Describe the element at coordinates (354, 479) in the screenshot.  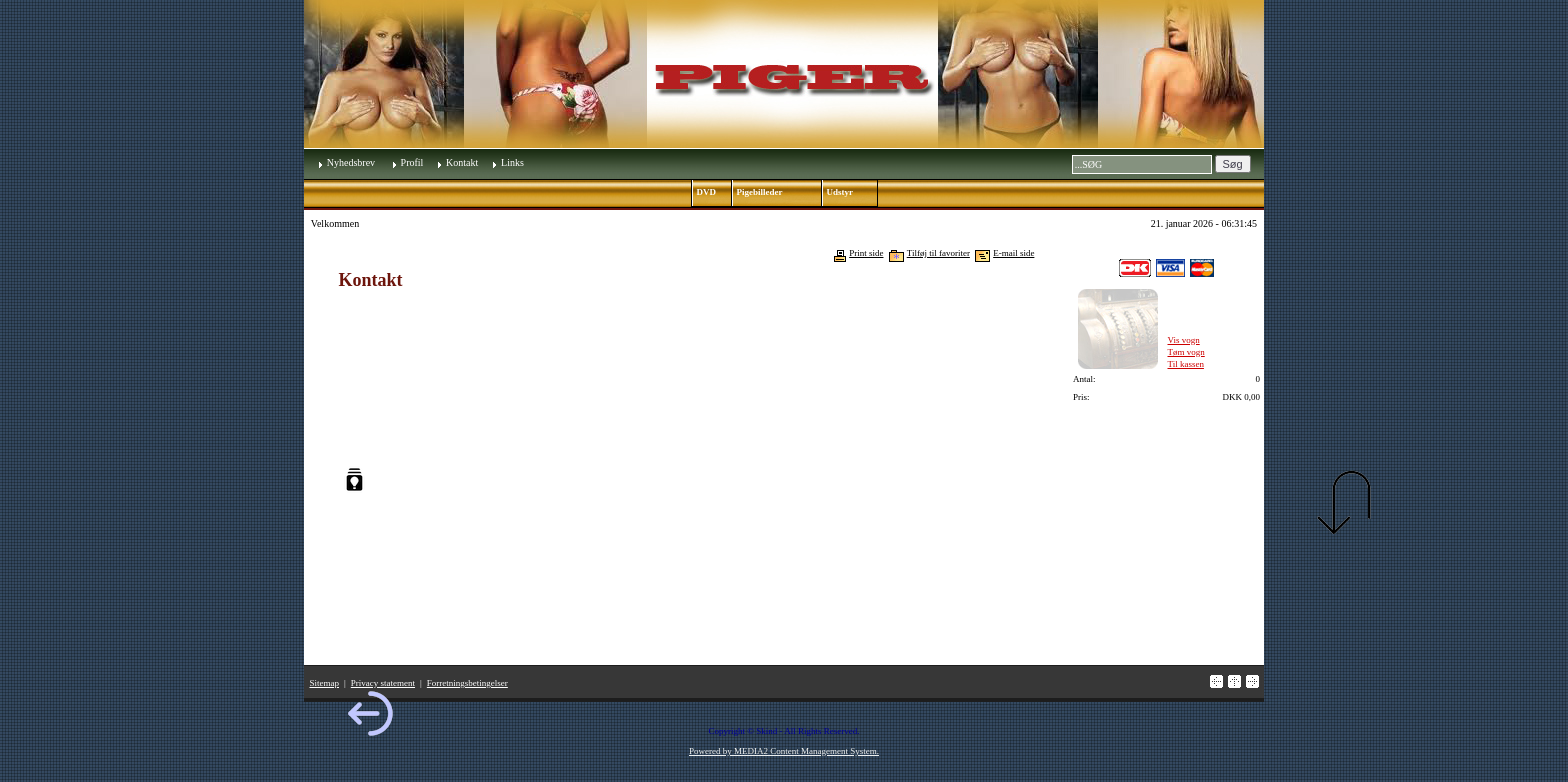
I see `view batch prediction results` at that location.